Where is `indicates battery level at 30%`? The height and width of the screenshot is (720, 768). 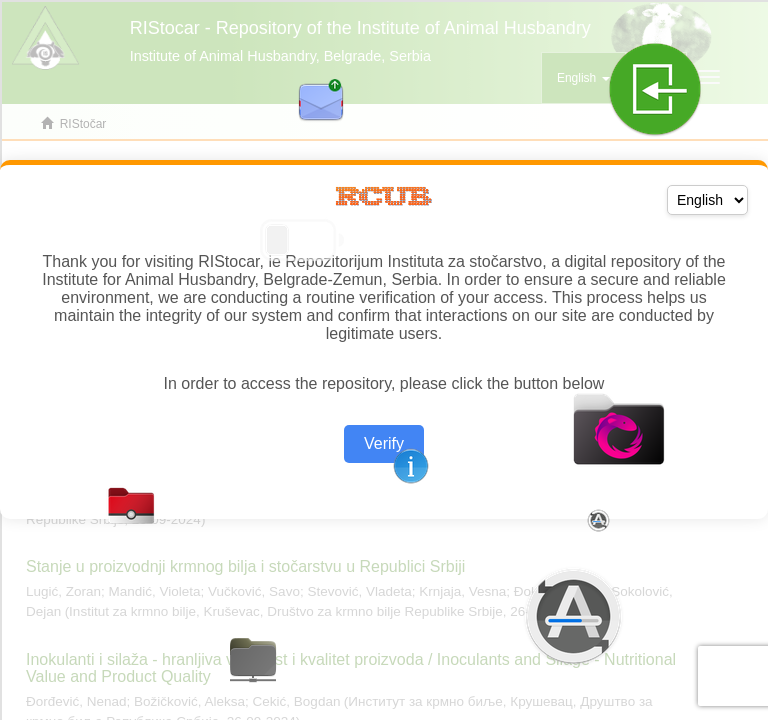
indicates battery level at 30% is located at coordinates (302, 240).